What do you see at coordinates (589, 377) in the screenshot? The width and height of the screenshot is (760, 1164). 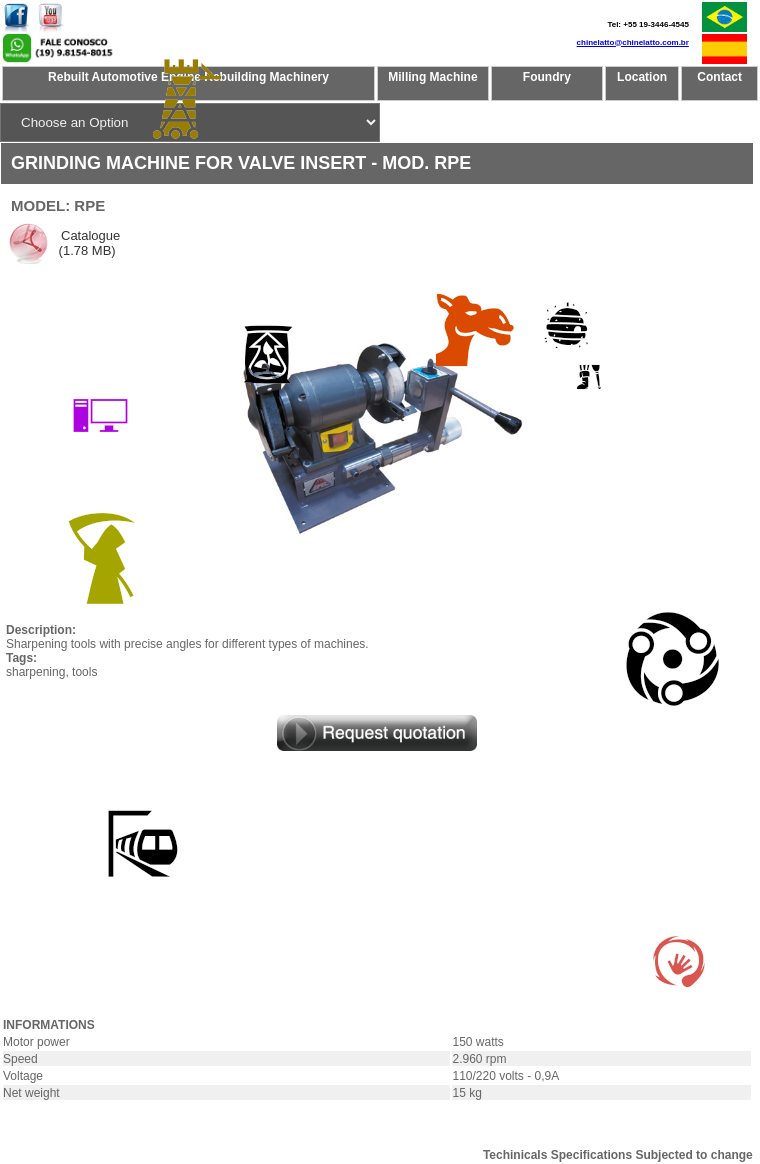 I see `equip a peg leg accessory for your character` at bounding box center [589, 377].